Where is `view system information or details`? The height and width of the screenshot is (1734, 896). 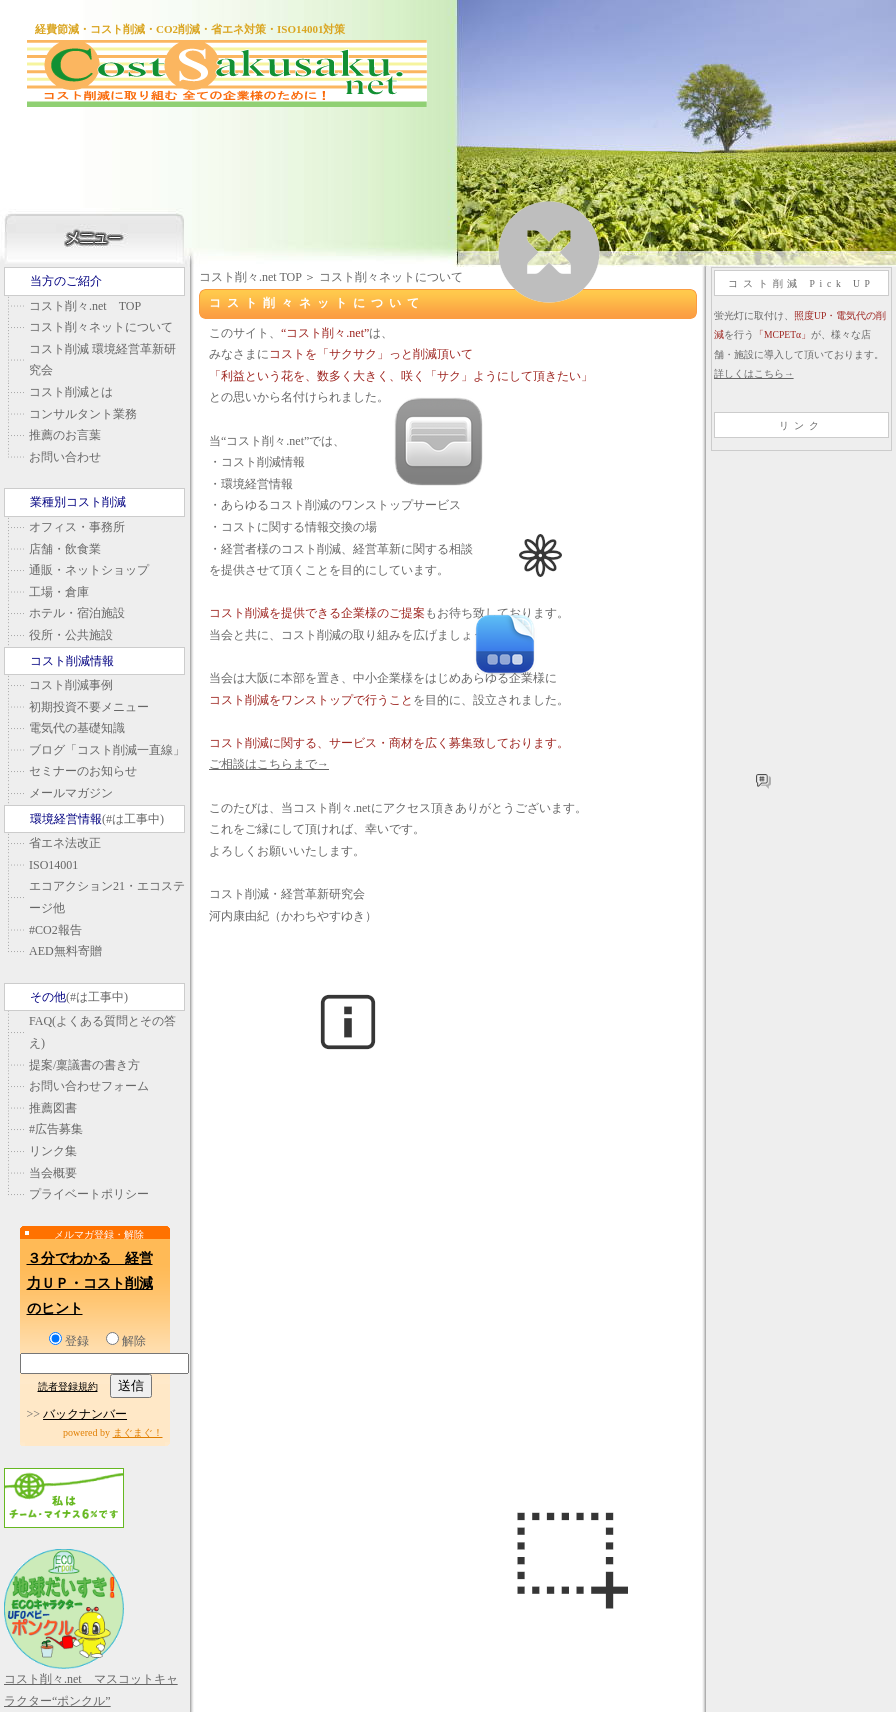 view system information or details is located at coordinates (348, 1022).